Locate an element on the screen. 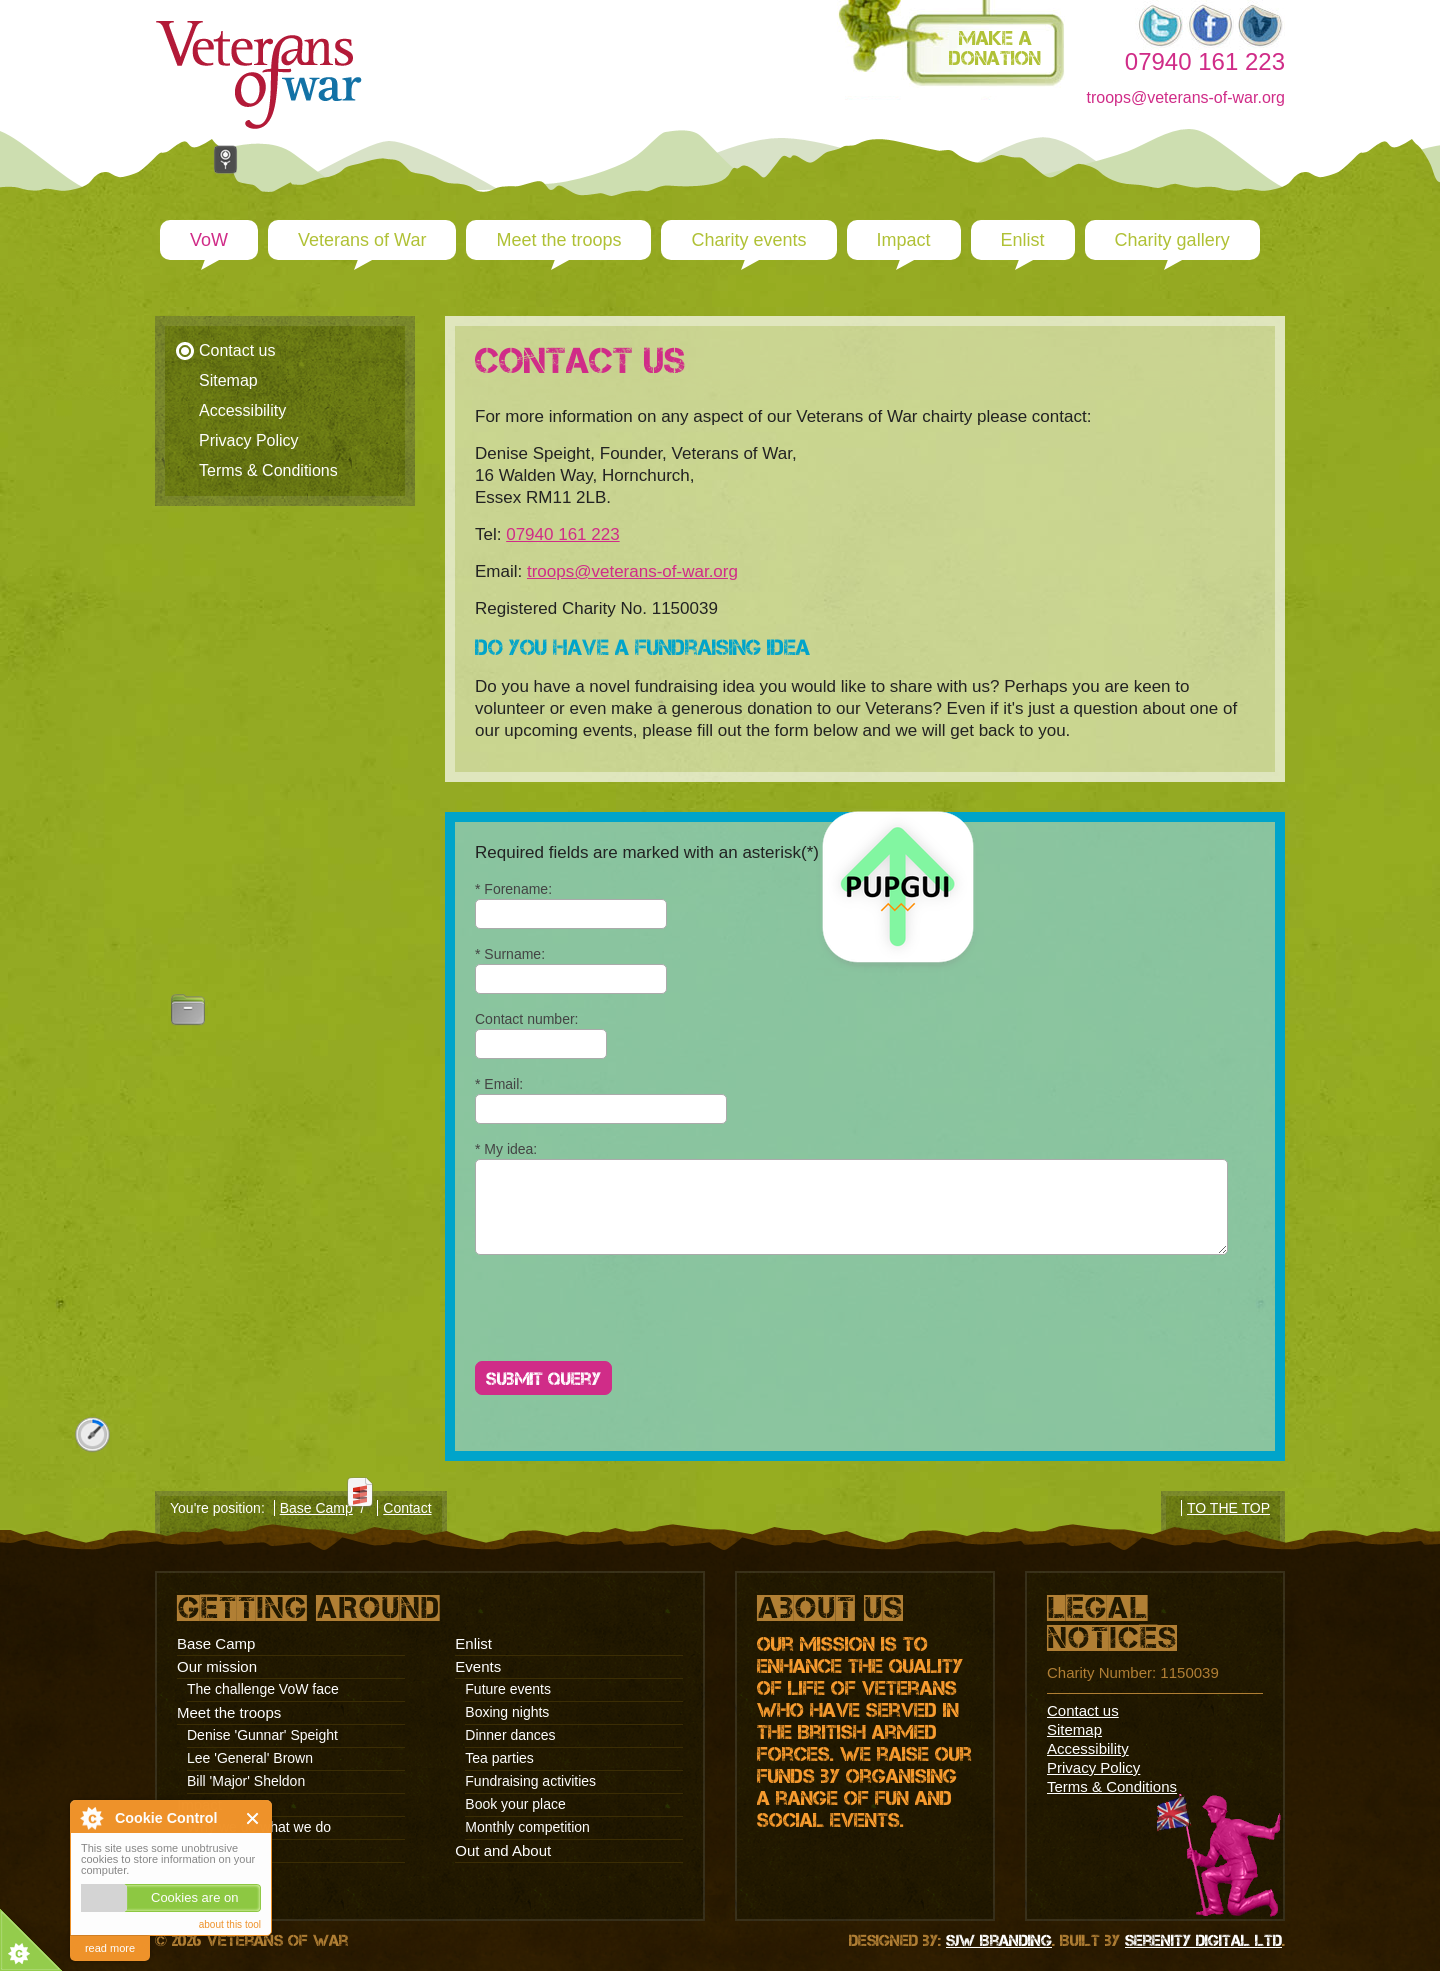 The width and height of the screenshot is (1440, 1971). launch ProtonUp-Qt to manage Proton and Wine compatibility tools is located at coordinates (898, 887).